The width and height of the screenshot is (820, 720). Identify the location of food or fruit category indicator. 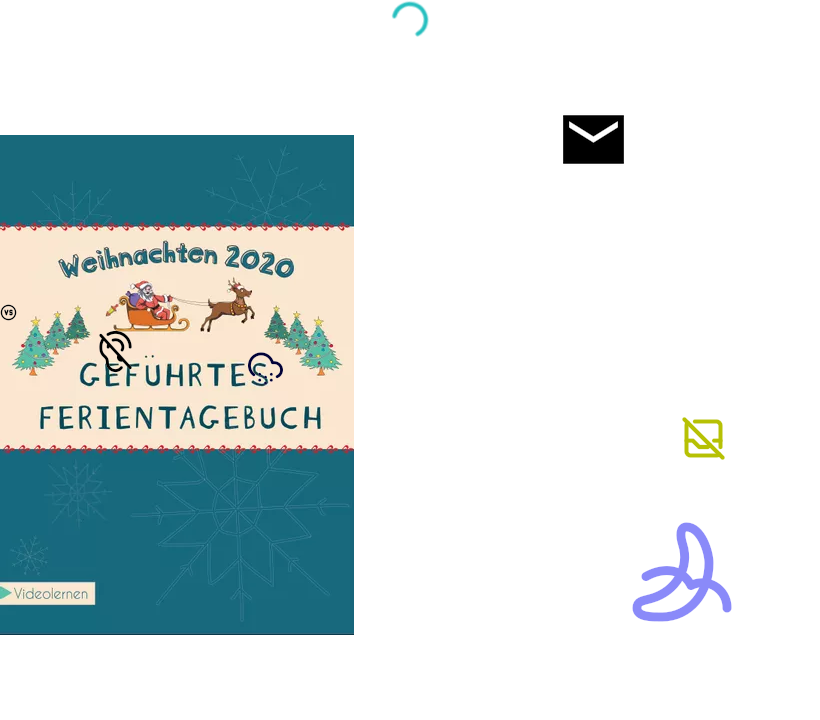
(682, 572).